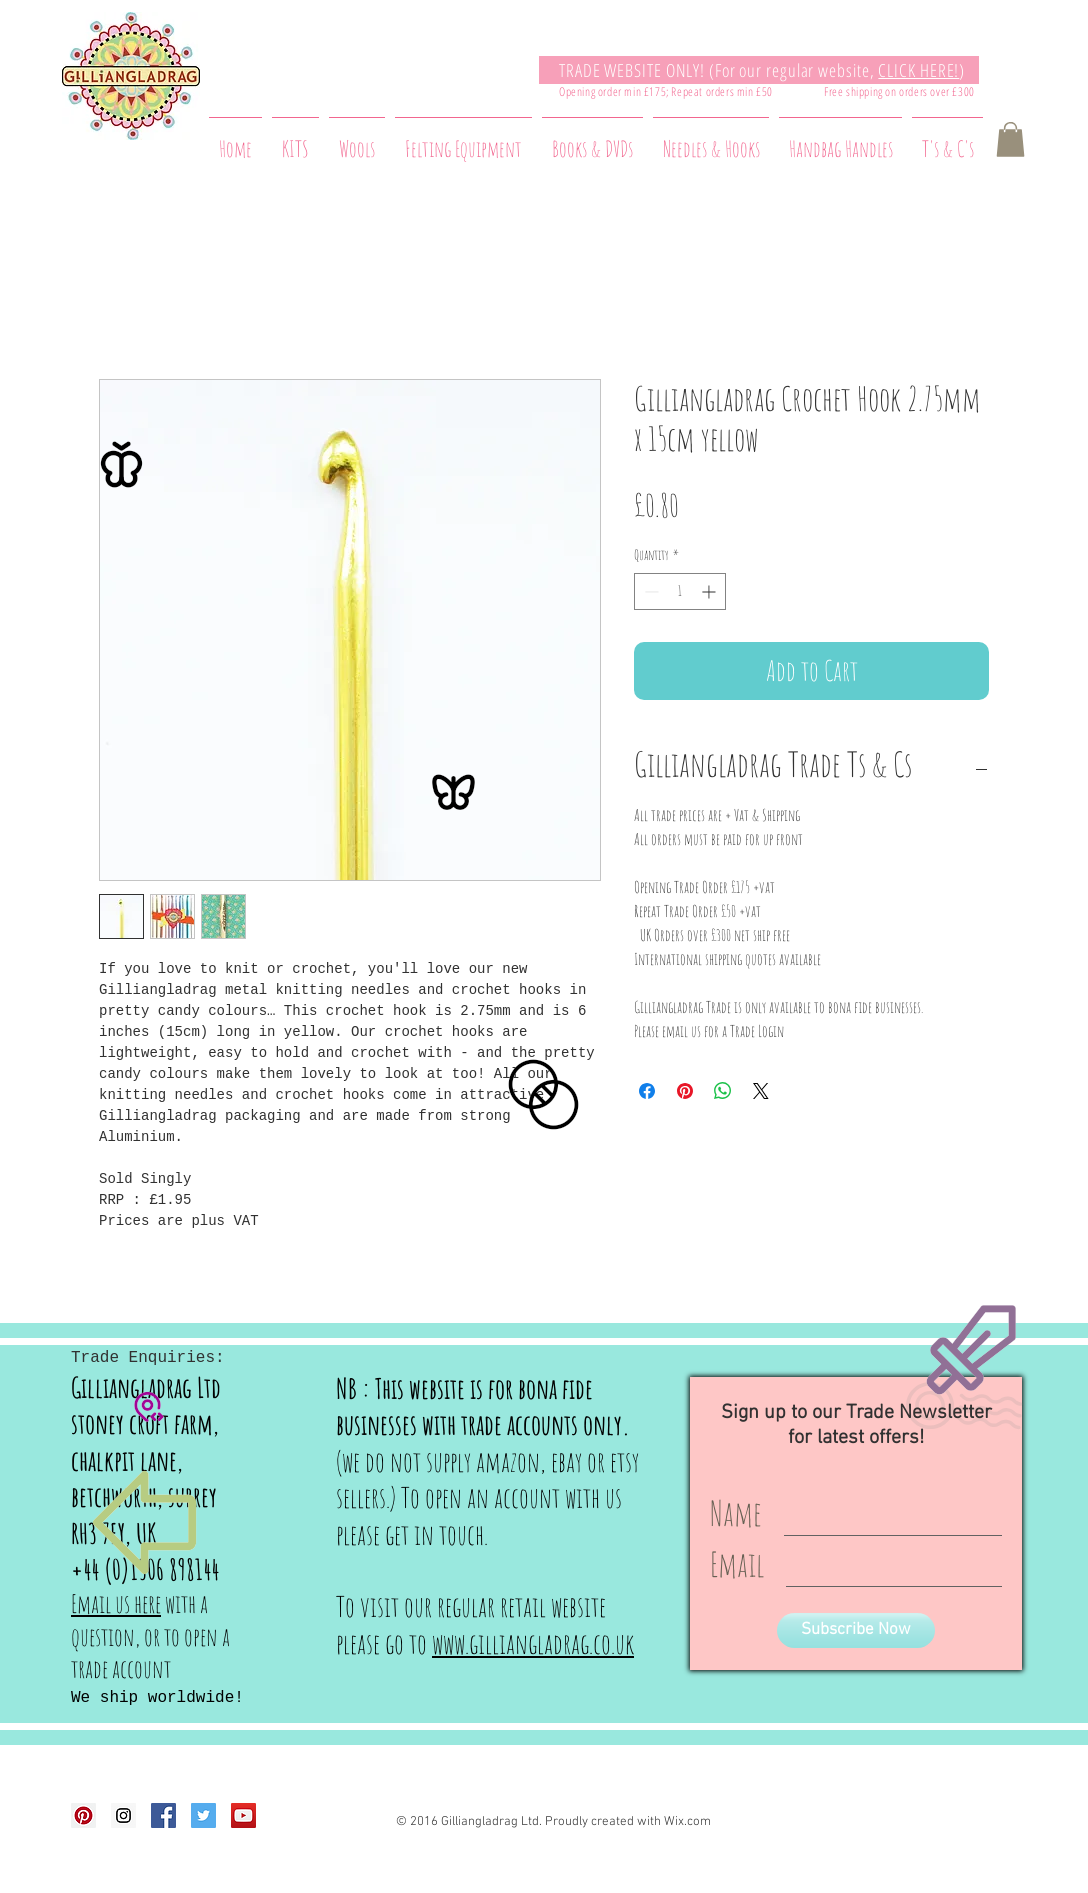  What do you see at coordinates (148, 1522) in the screenshot?
I see `go back to the previous screen` at bounding box center [148, 1522].